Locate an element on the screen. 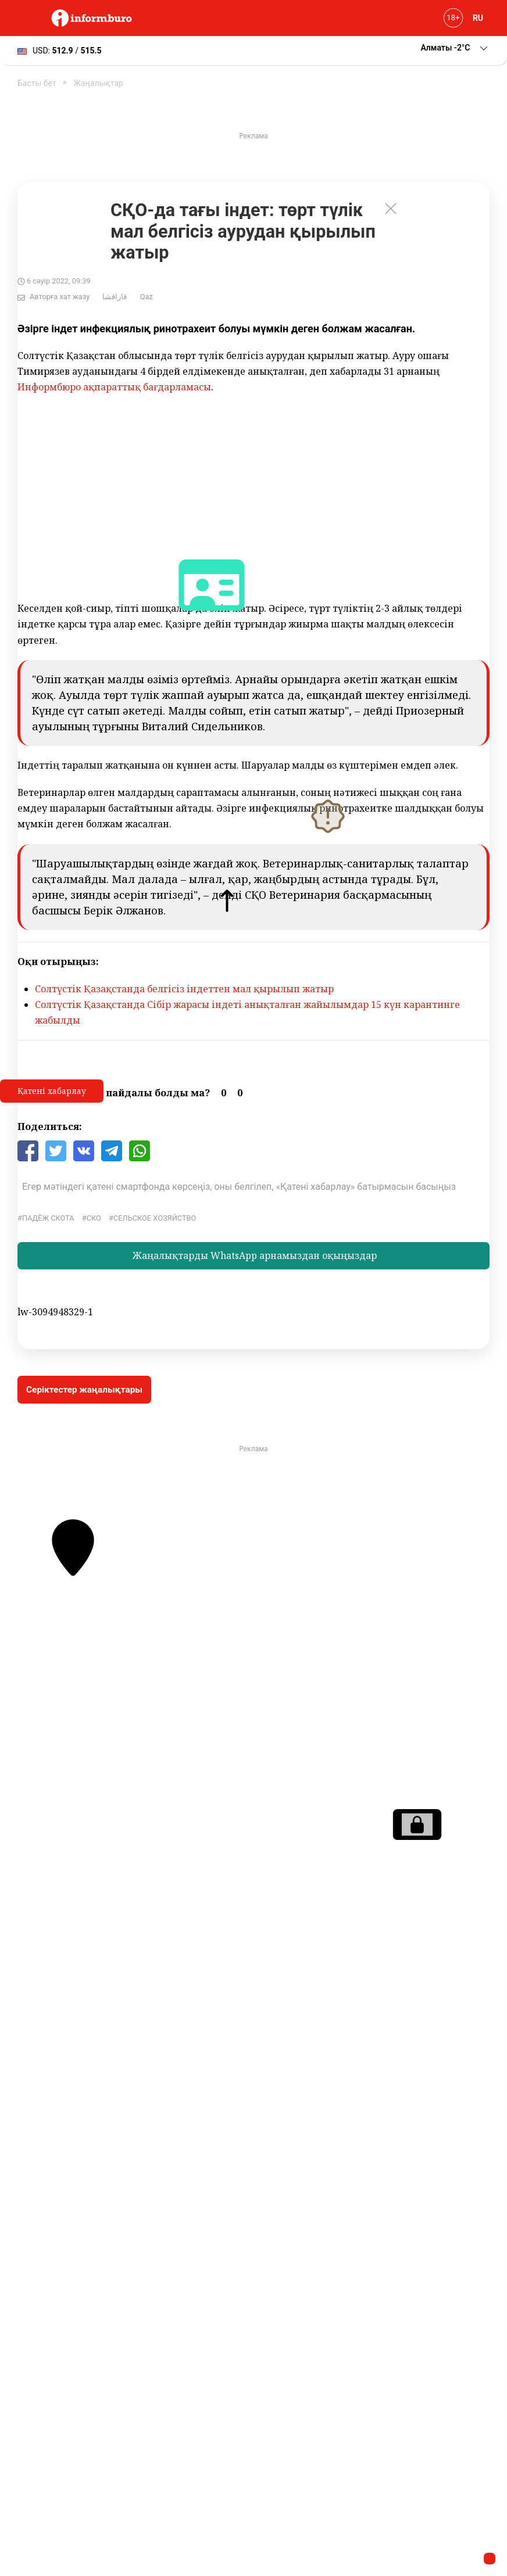  view or set a location on the map is located at coordinates (73, 1547).